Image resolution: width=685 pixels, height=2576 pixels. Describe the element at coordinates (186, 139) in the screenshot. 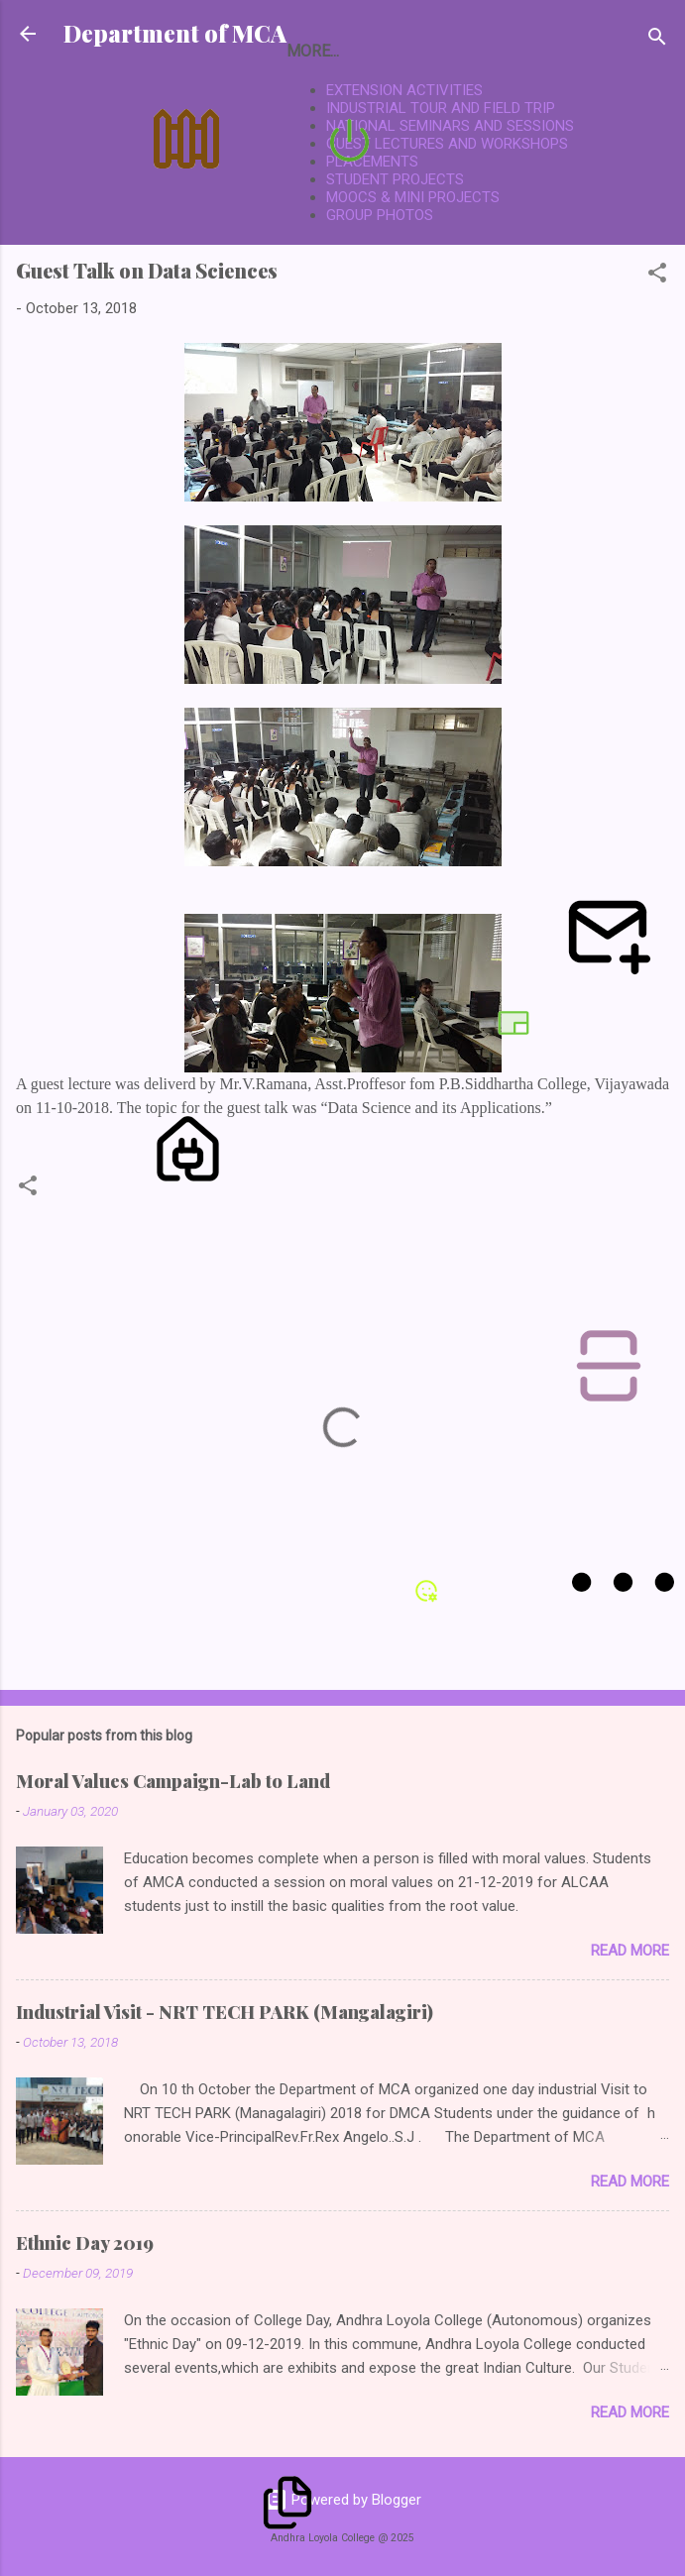

I see `set boundary or privacy restrictions` at that location.